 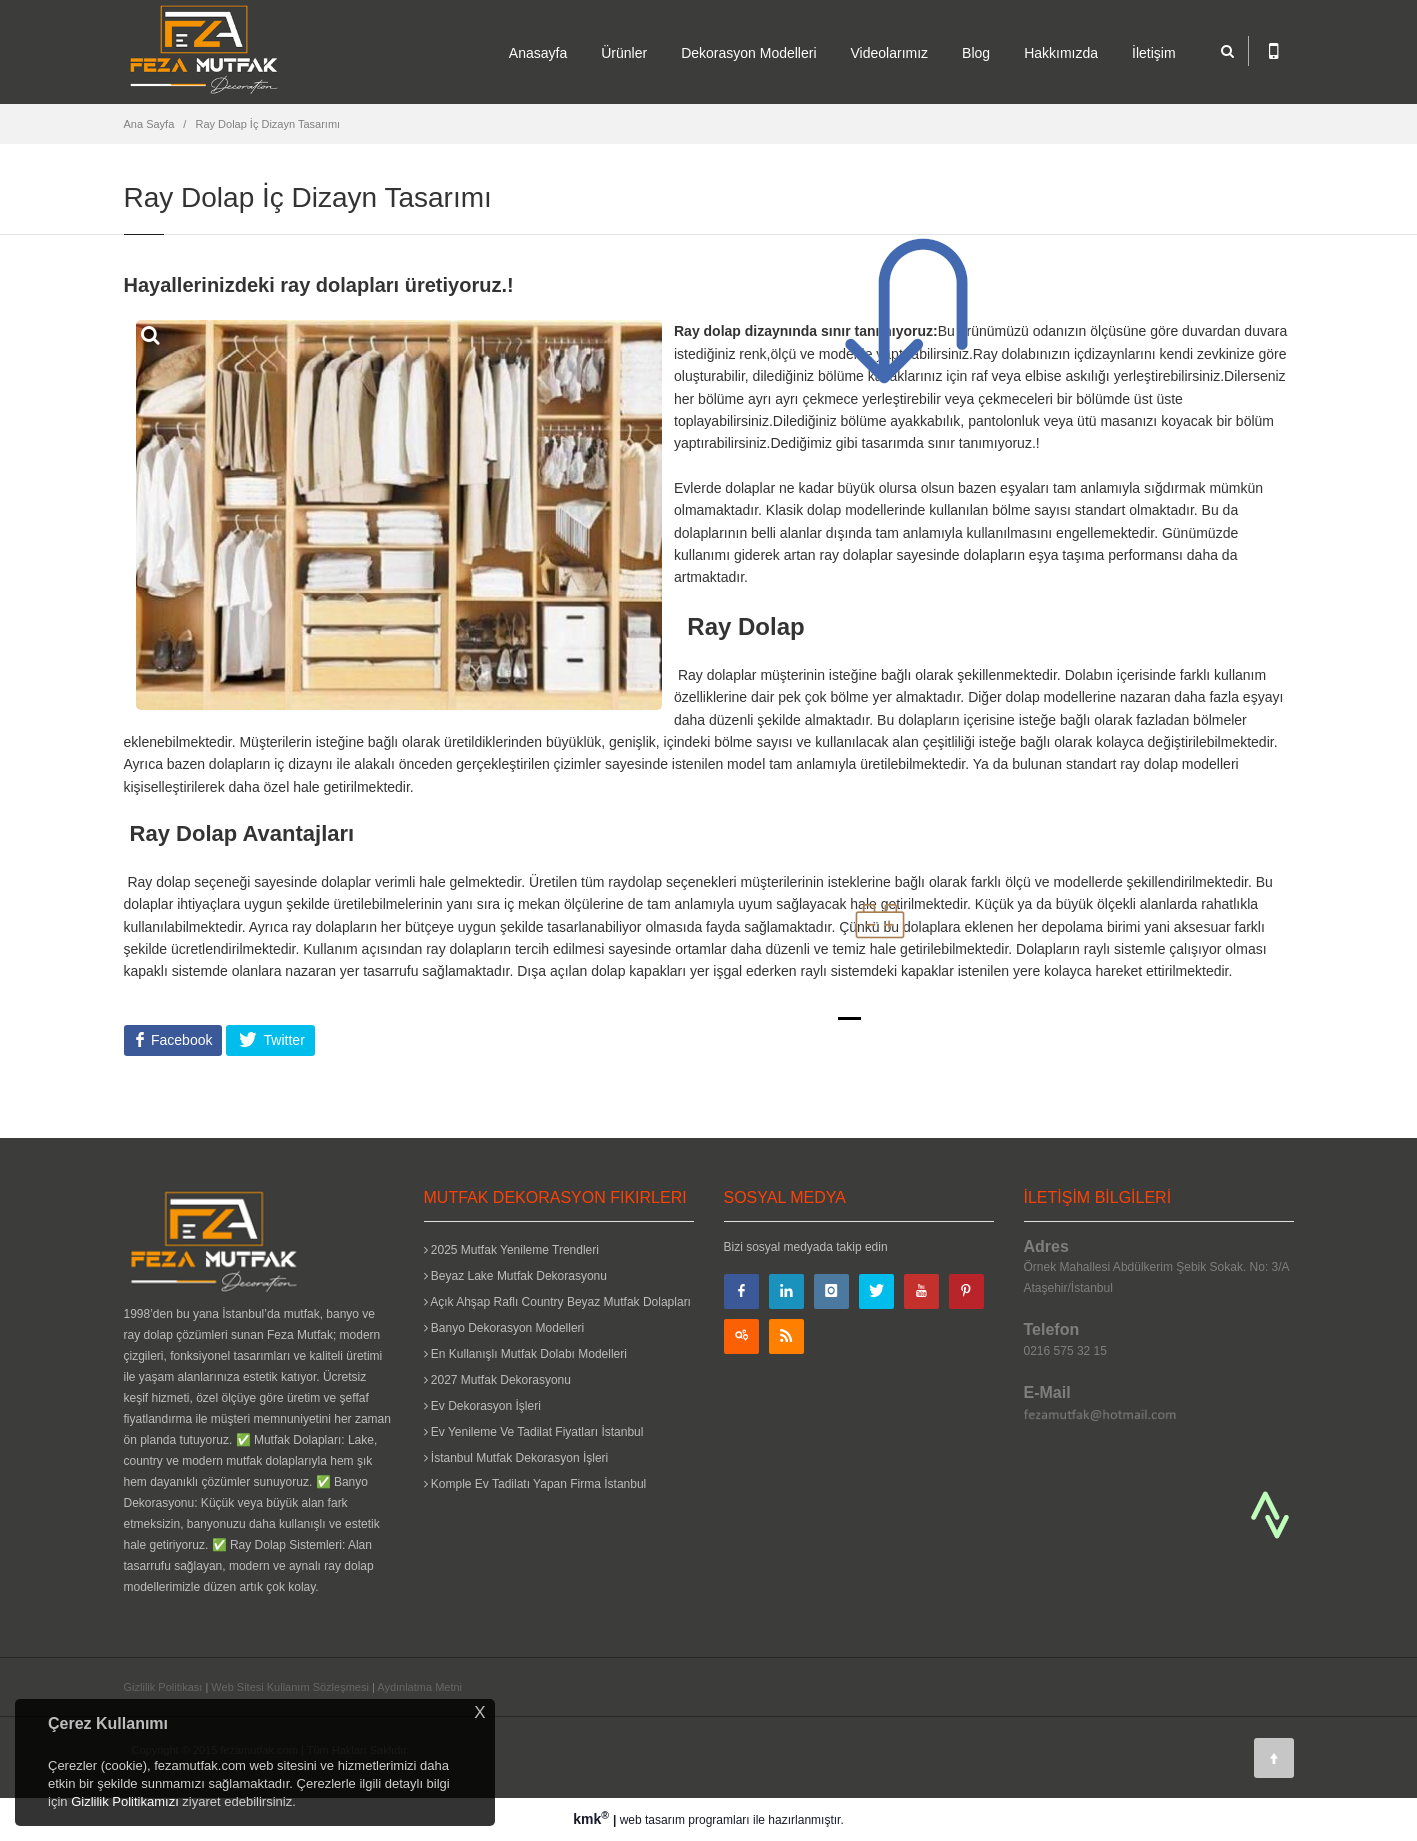 What do you see at coordinates (912, 311) in the screenshot?
I see `undo or go back to previous state` at bounding box center [912, 311].